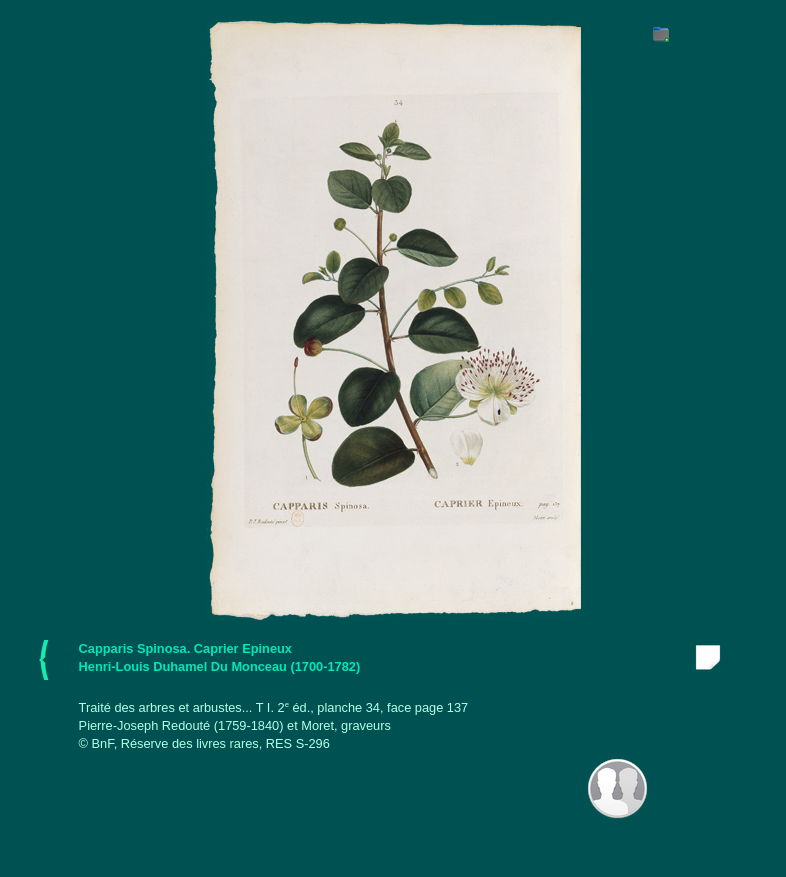  I want to click on create a new folder, so click(661, 34).